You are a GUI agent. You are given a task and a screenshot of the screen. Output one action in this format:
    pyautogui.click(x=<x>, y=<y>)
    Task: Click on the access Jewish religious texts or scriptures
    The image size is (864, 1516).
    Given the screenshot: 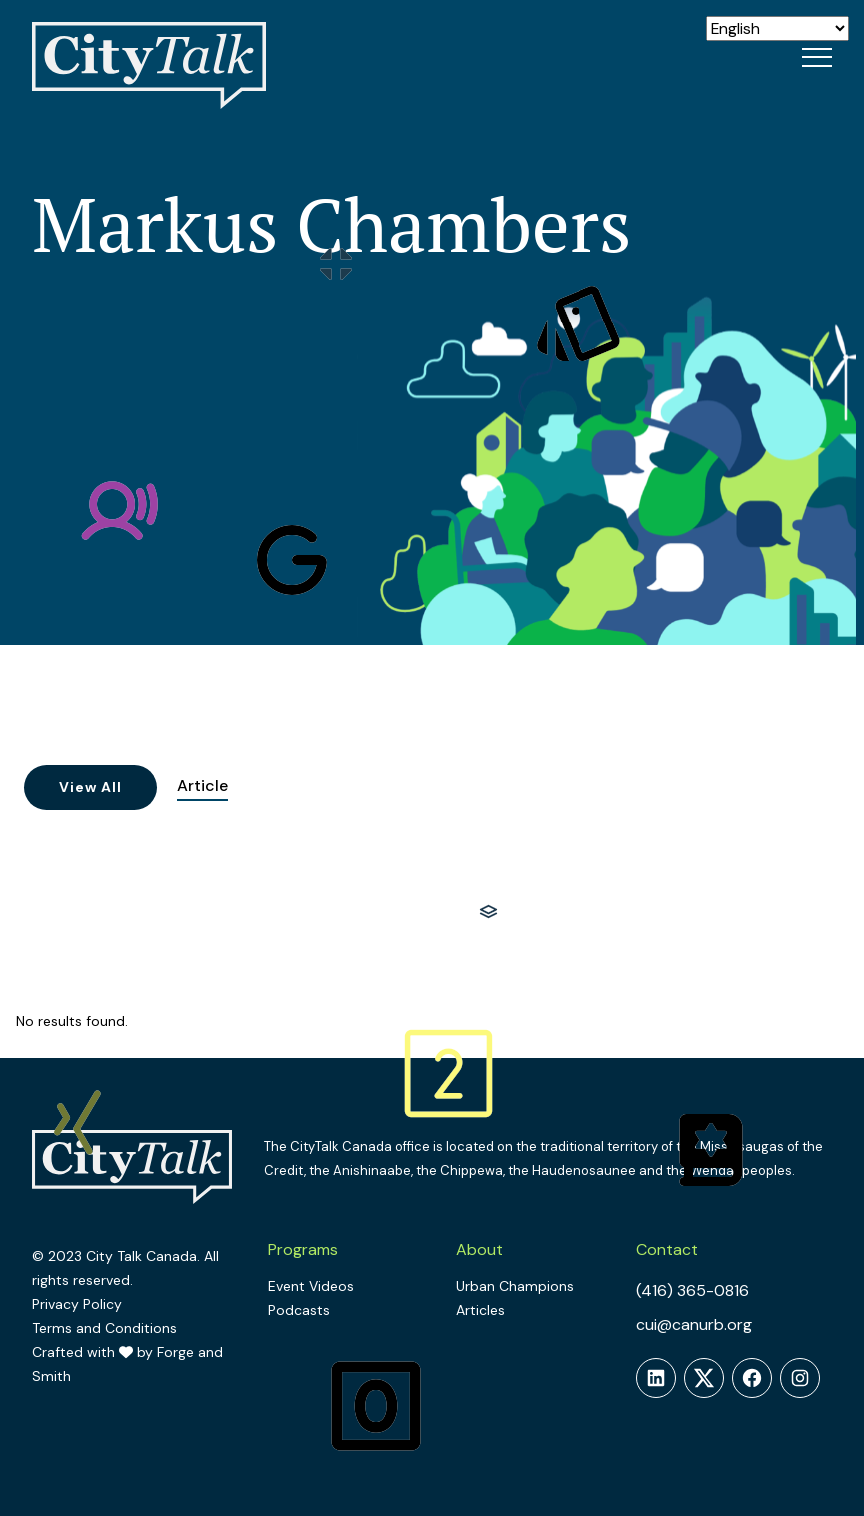 What is the action you would take?
    pyautogui.click(x=711, y=1150)
    